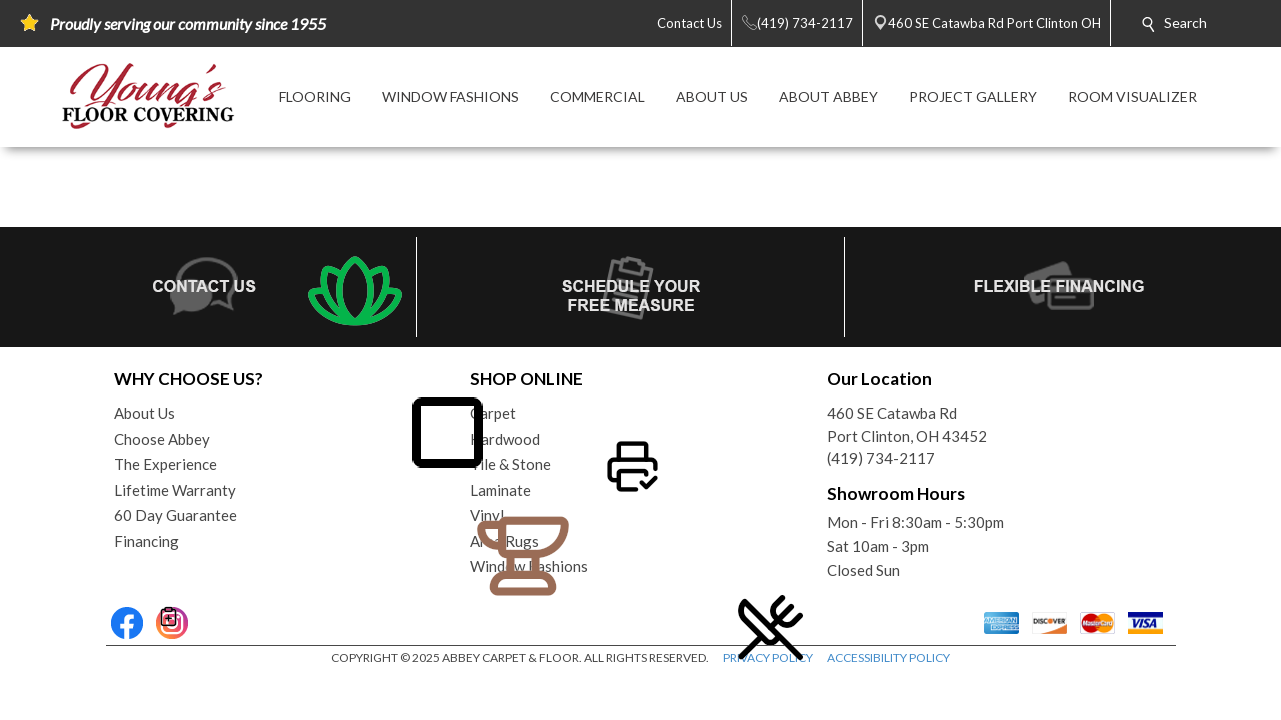  I want to click on restaurant or dining location, so click(770, 627).